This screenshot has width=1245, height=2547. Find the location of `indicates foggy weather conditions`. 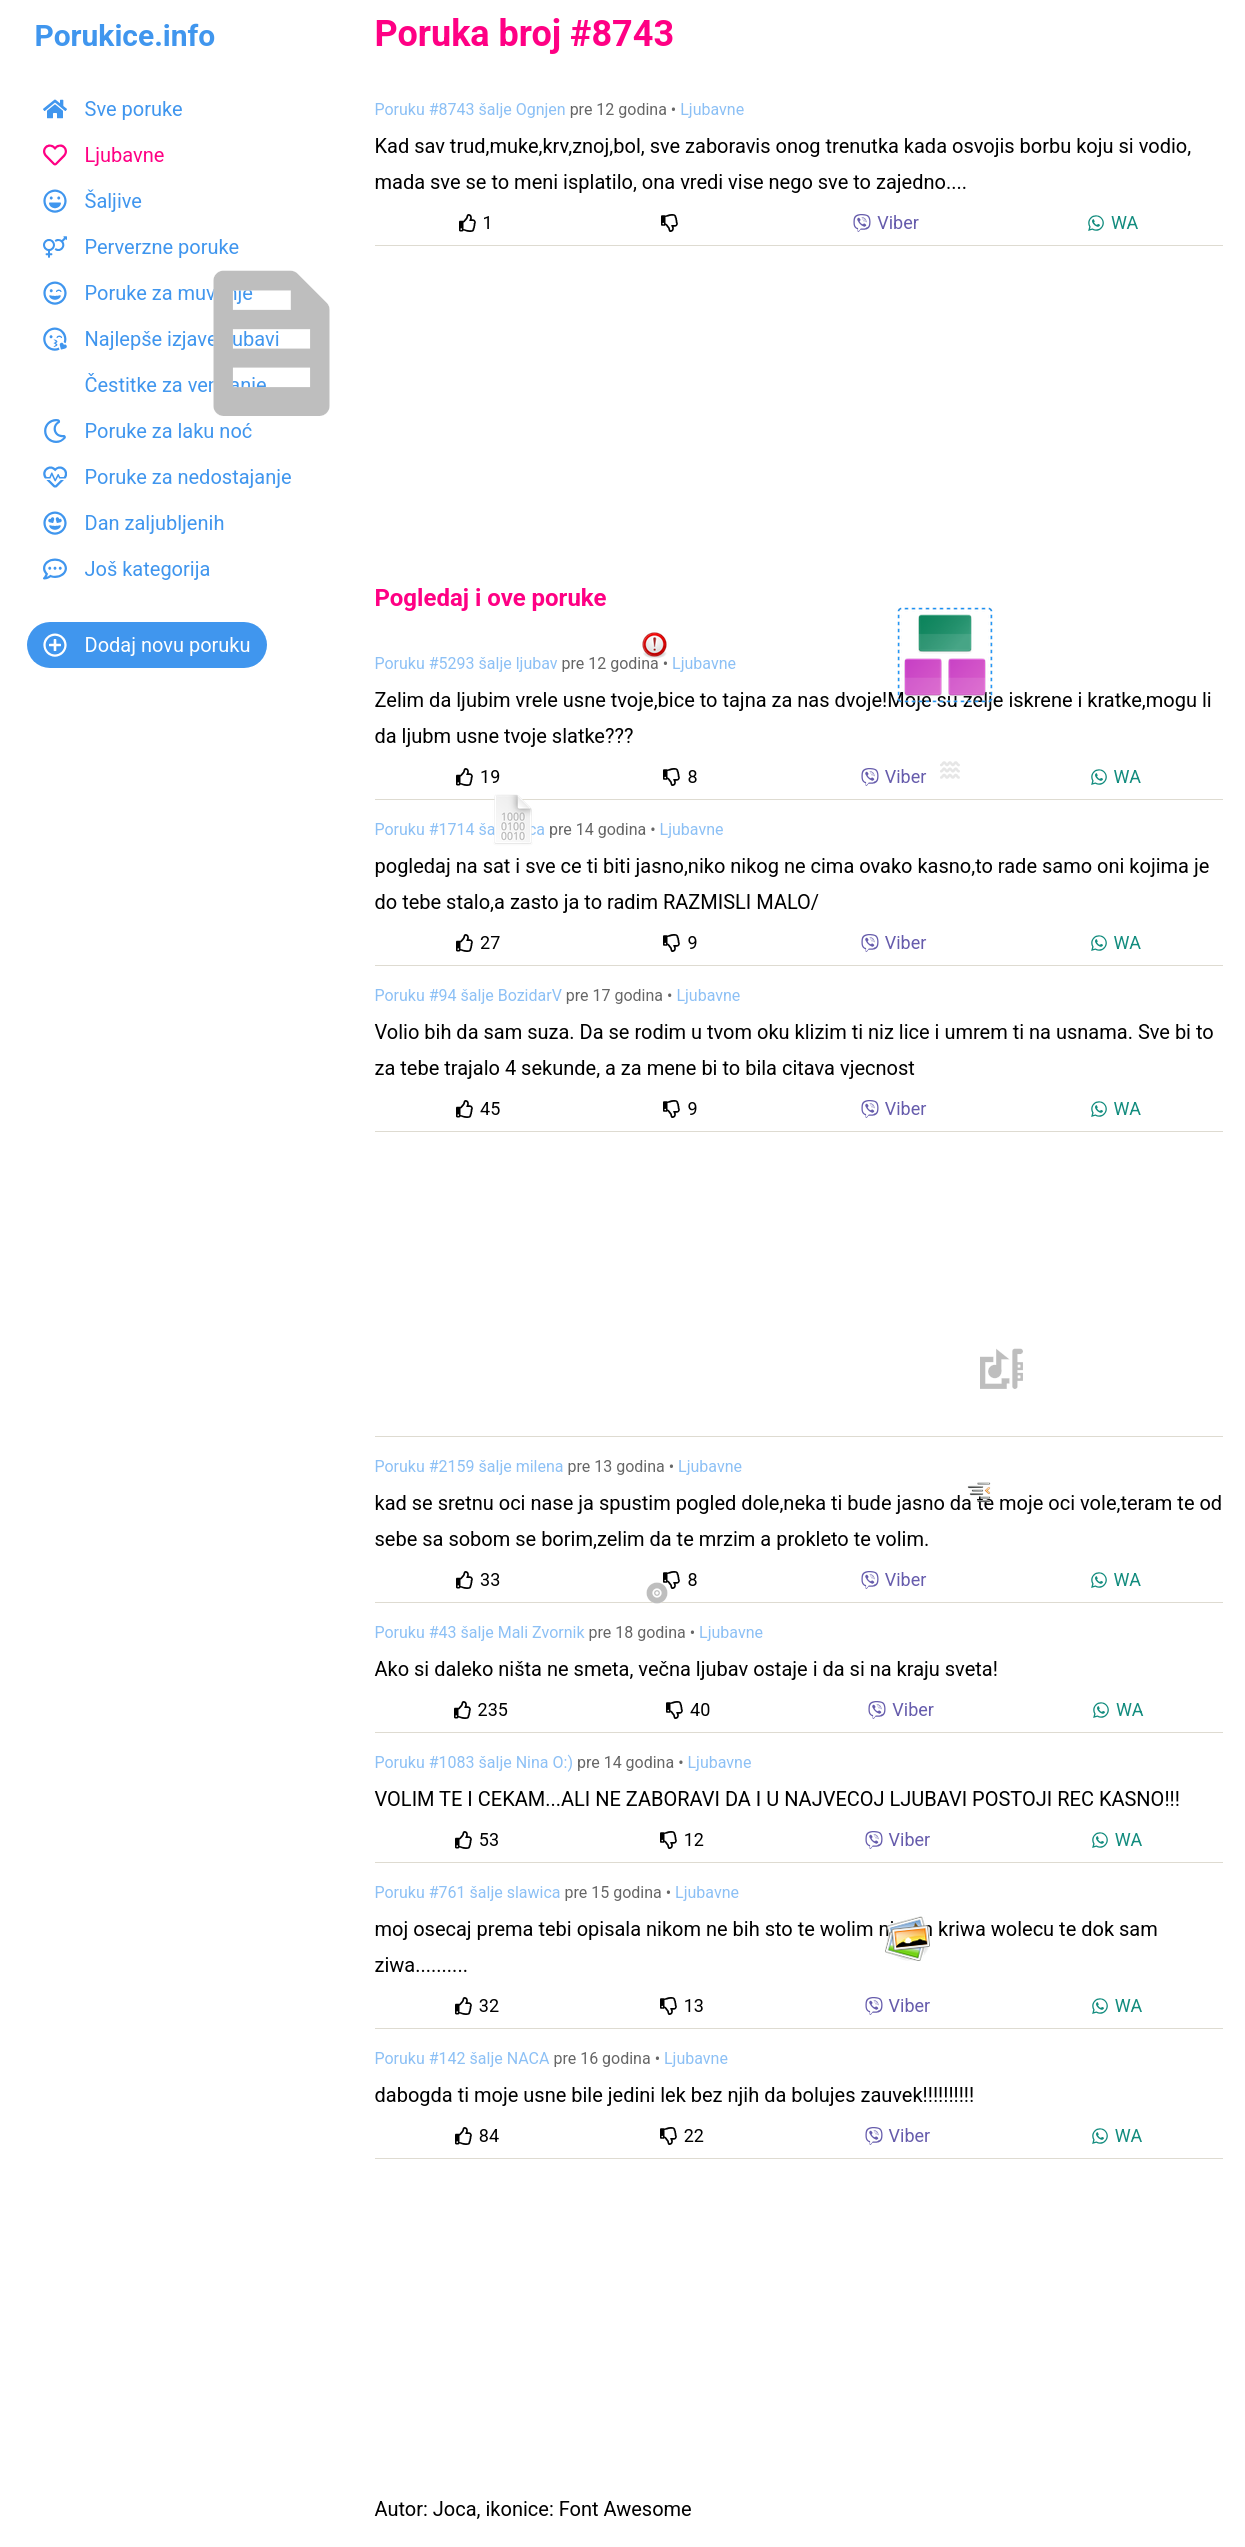

indicates foggy weather conditions is located at coordinates (950, 770).